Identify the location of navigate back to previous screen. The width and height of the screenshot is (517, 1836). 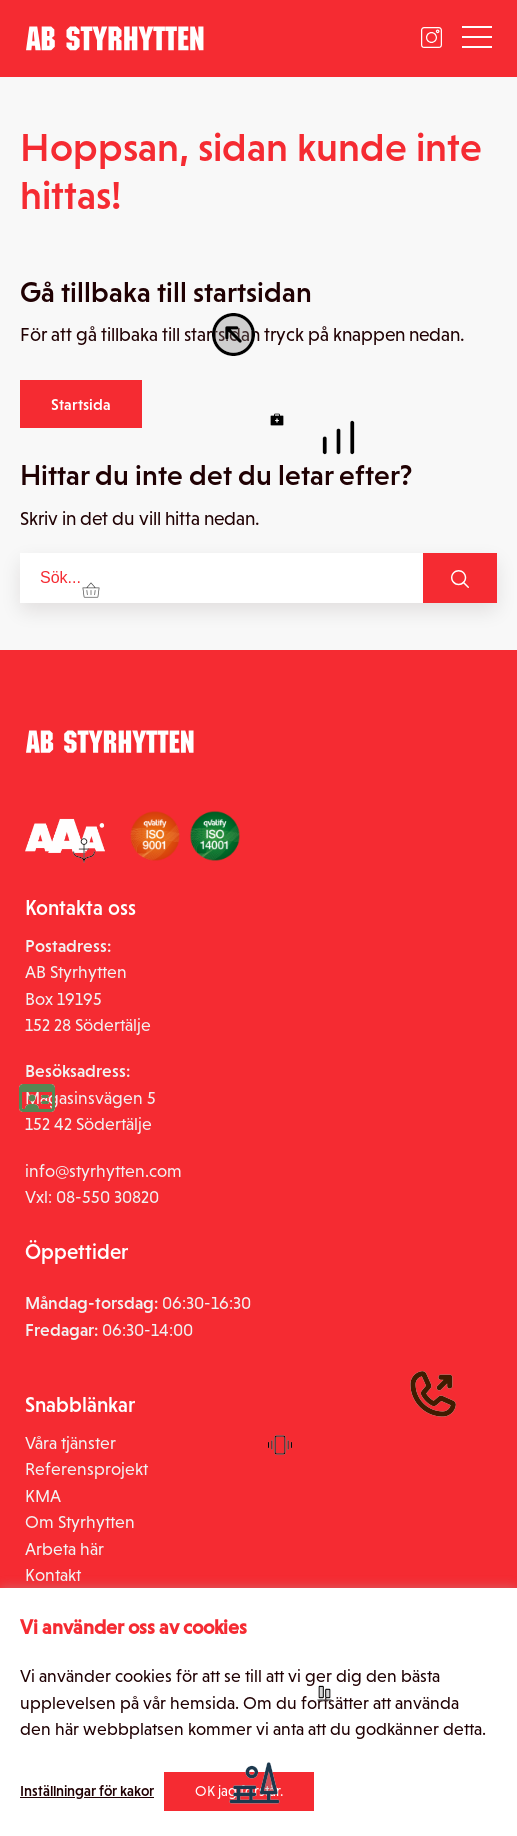
(233, 334).